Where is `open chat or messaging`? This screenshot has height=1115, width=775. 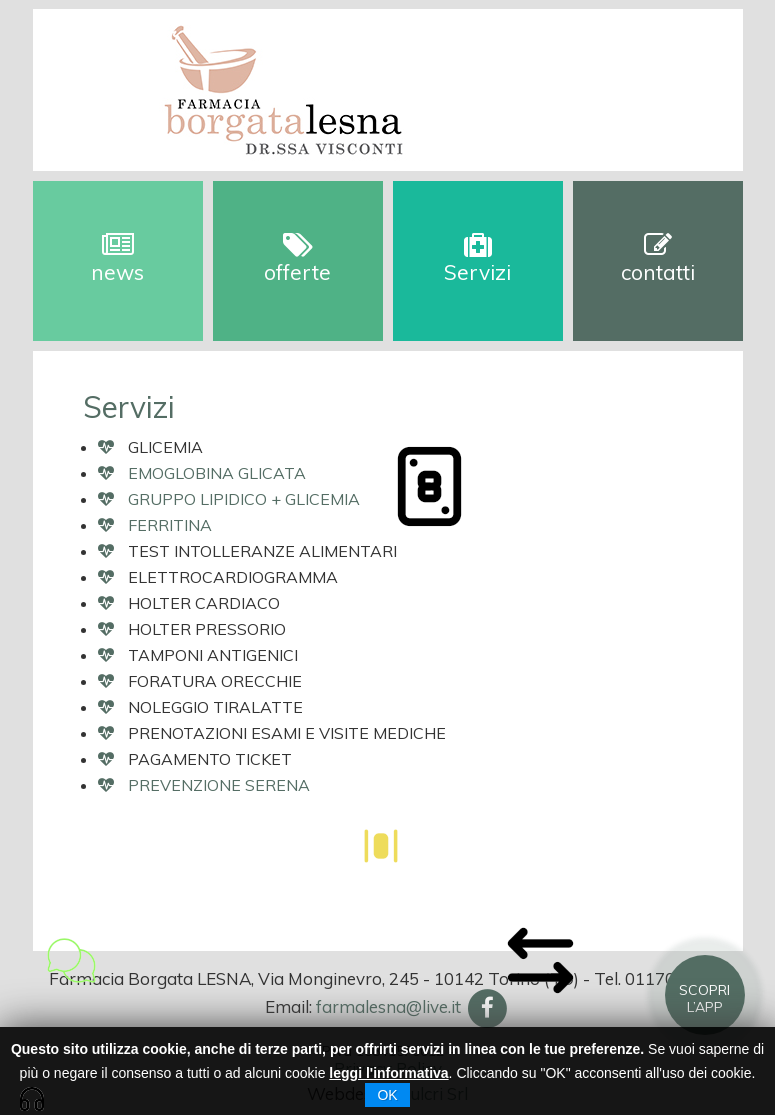 open chat or messaging is located at coordinates (71, 960).